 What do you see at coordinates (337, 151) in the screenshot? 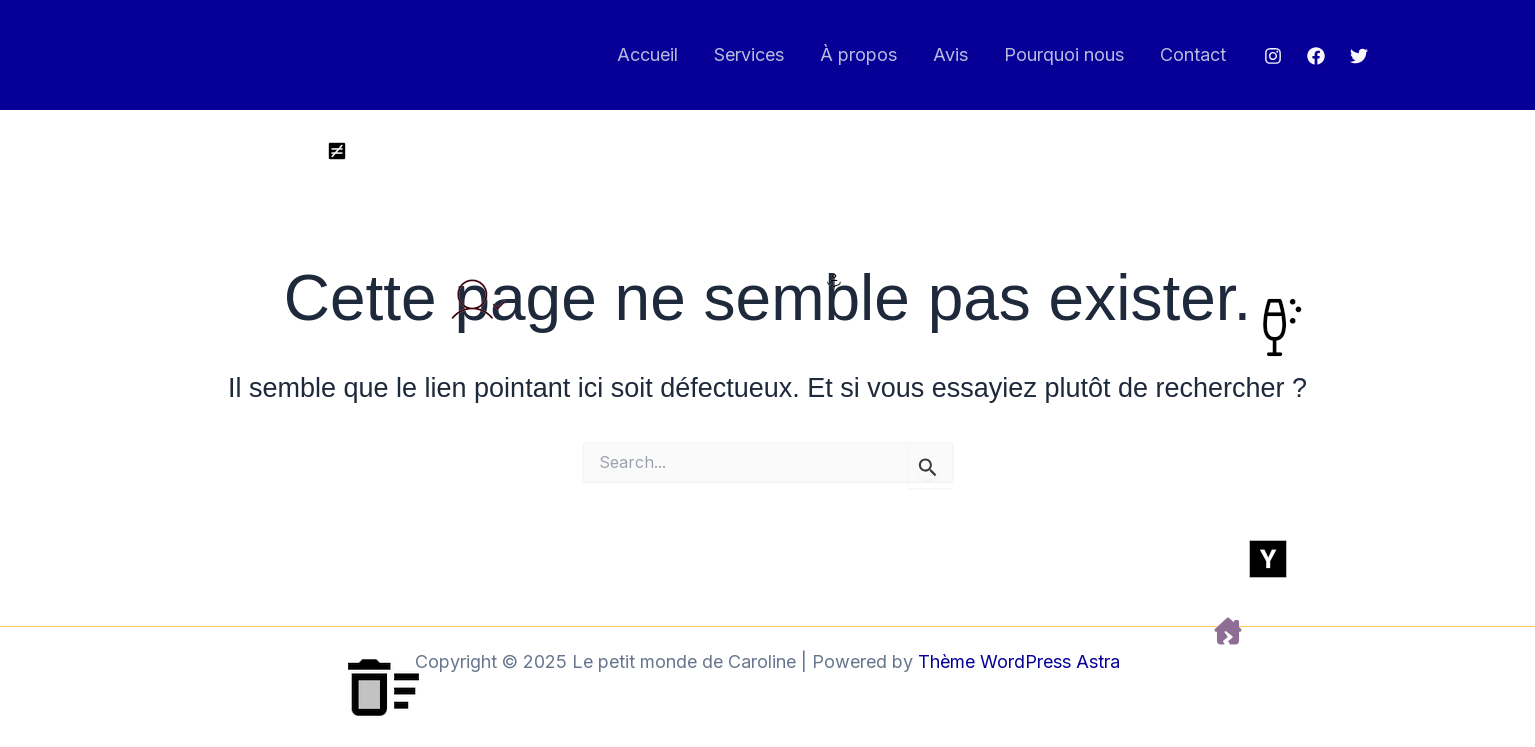
I see `indicates values are not equal` at bounding box center [337, 151].